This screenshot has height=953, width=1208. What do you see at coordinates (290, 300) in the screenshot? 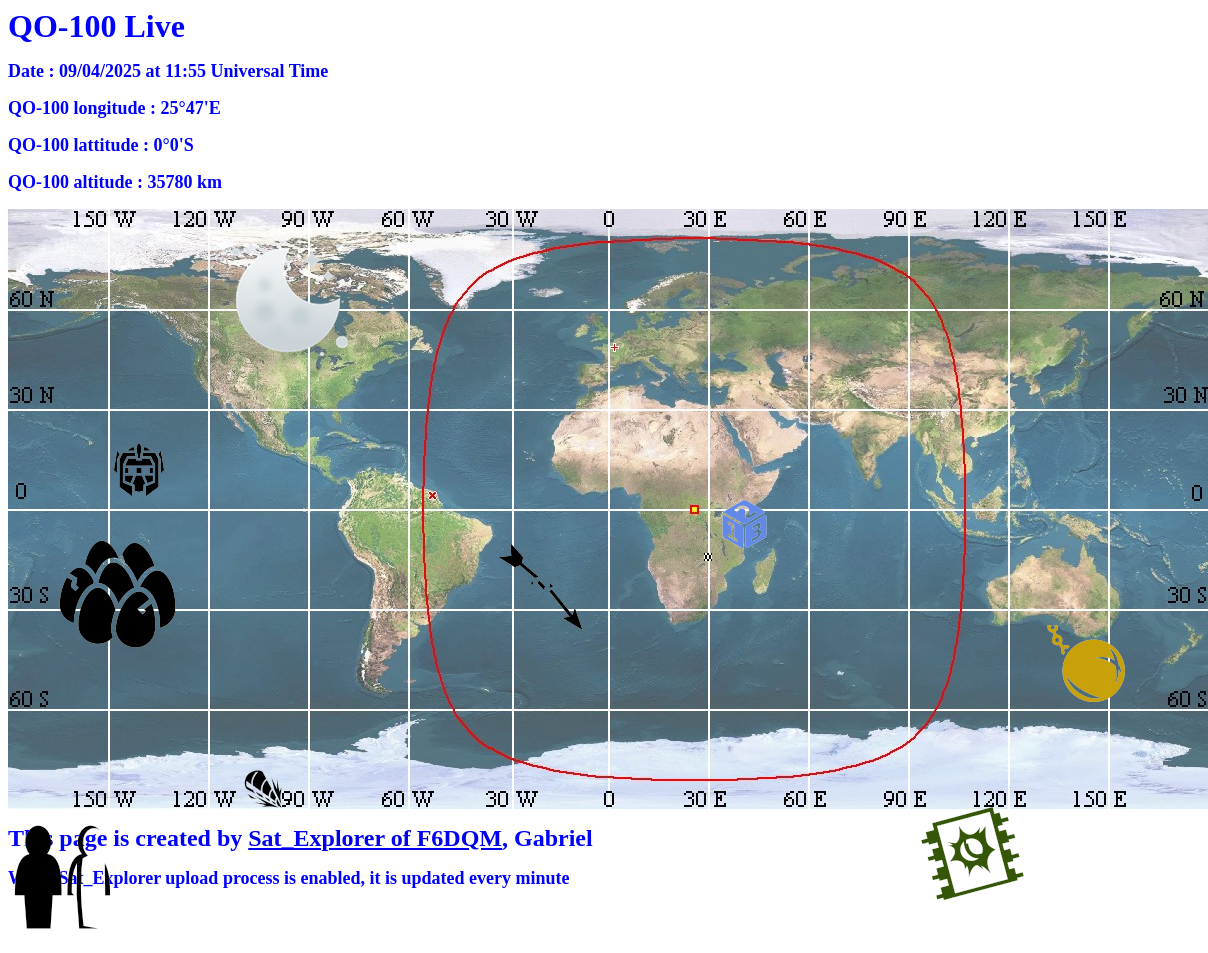
I see `indicates clear night weather conditions` at bounding box center [290, 300].